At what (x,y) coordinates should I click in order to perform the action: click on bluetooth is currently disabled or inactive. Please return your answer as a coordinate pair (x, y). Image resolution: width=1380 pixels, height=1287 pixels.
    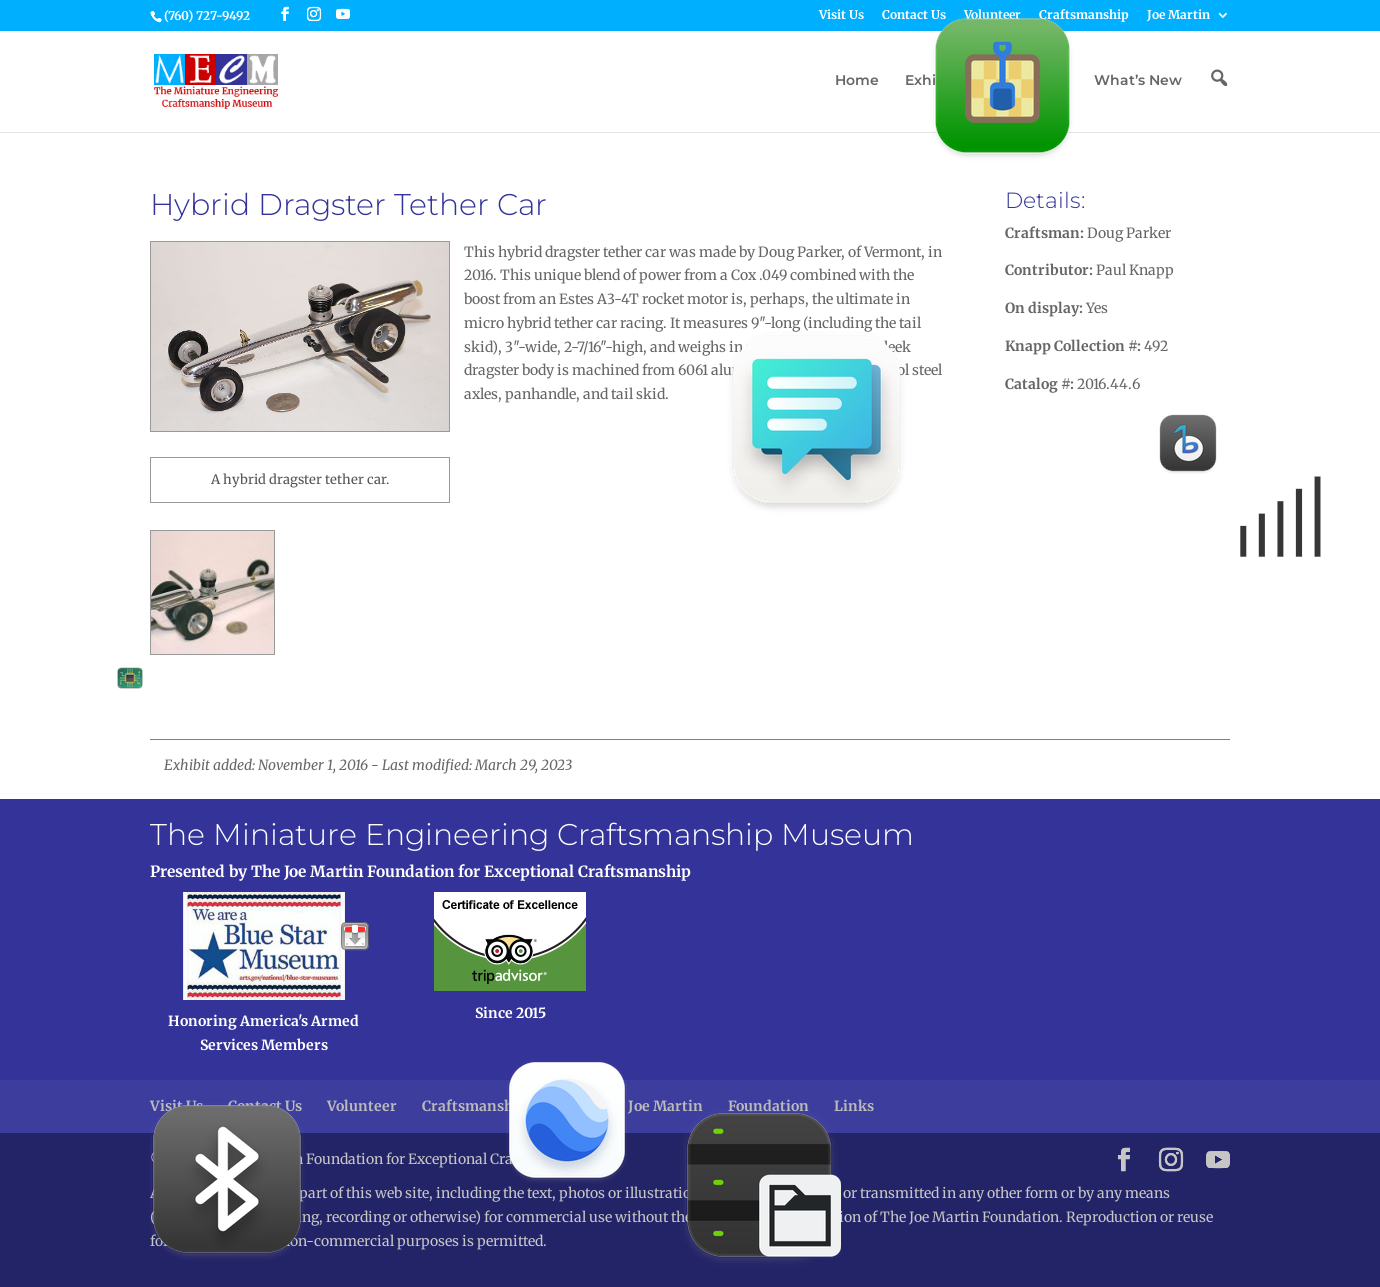
    Looking at the image, I should click on (227, 1179).